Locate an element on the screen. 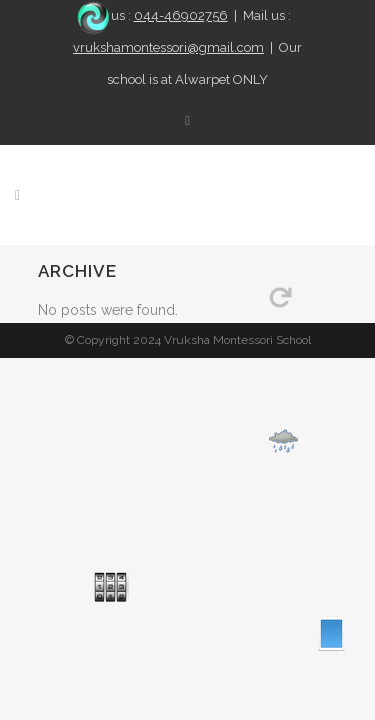  indicates scattered showers in current weather conditions is located at coordinates (283, 438).